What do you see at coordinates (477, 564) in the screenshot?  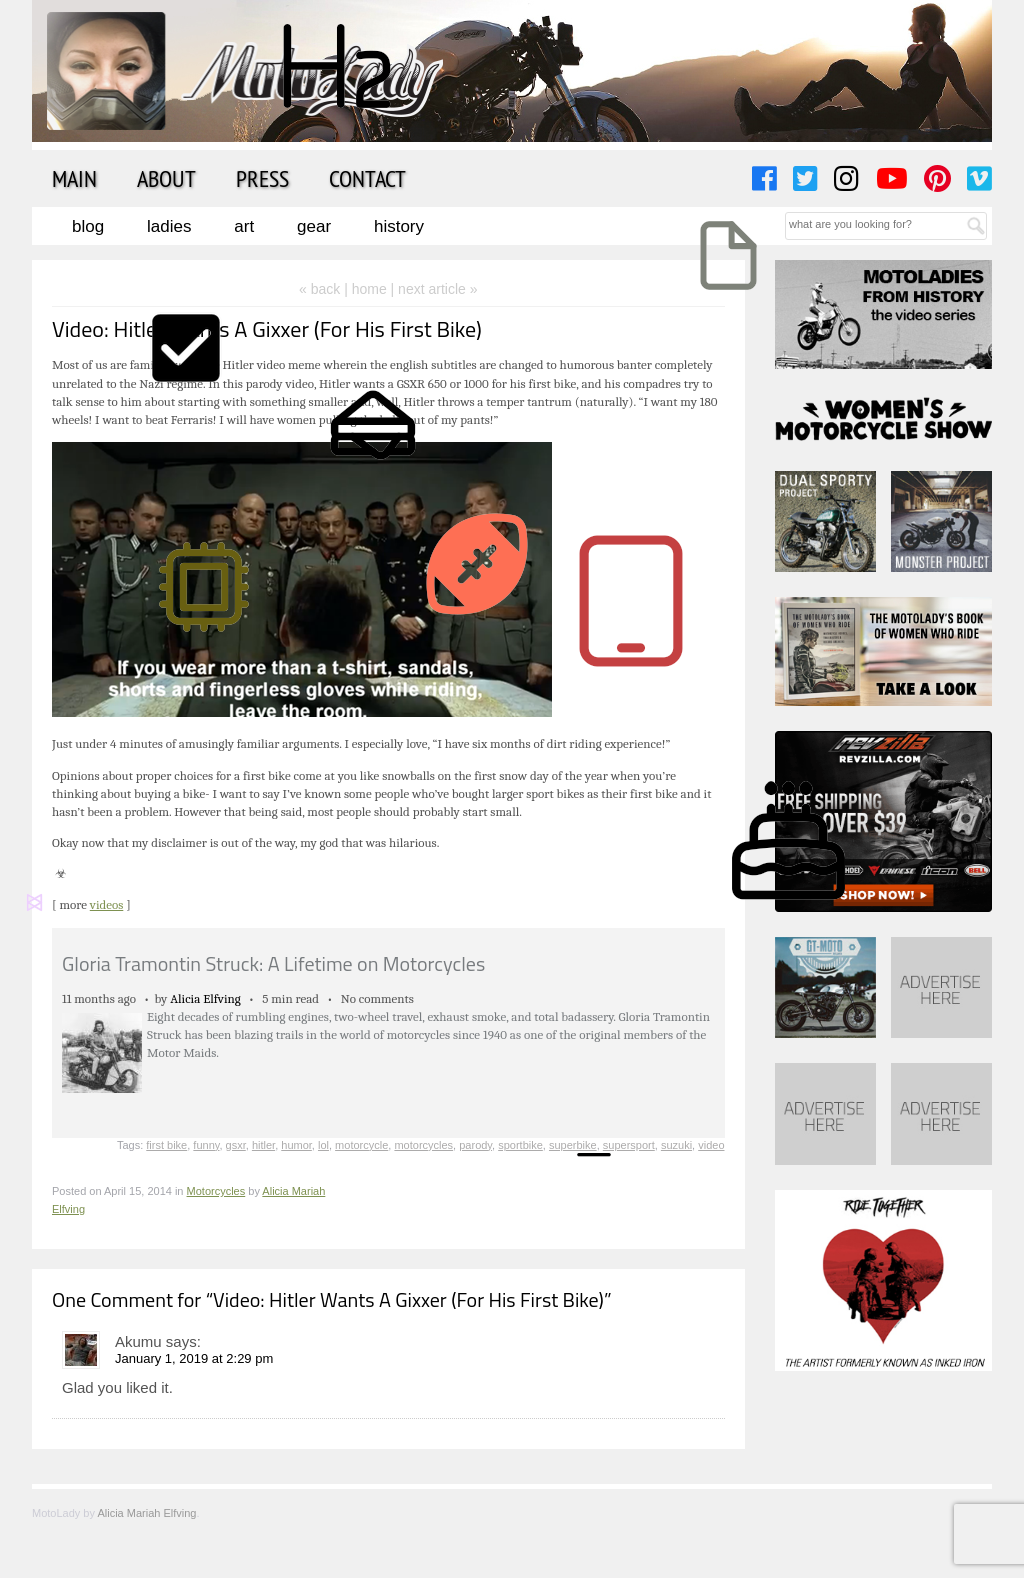 I see `access sports scores and updates` at bounding box center [477, 564].